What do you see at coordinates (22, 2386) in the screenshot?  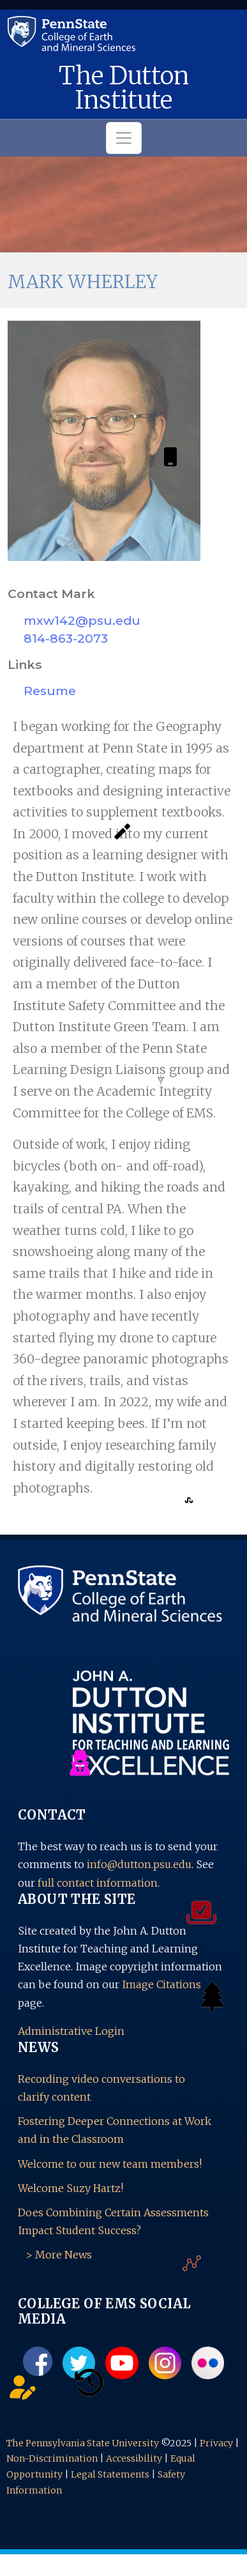 I see `edit user profile` at bounding box center [22, 2386].